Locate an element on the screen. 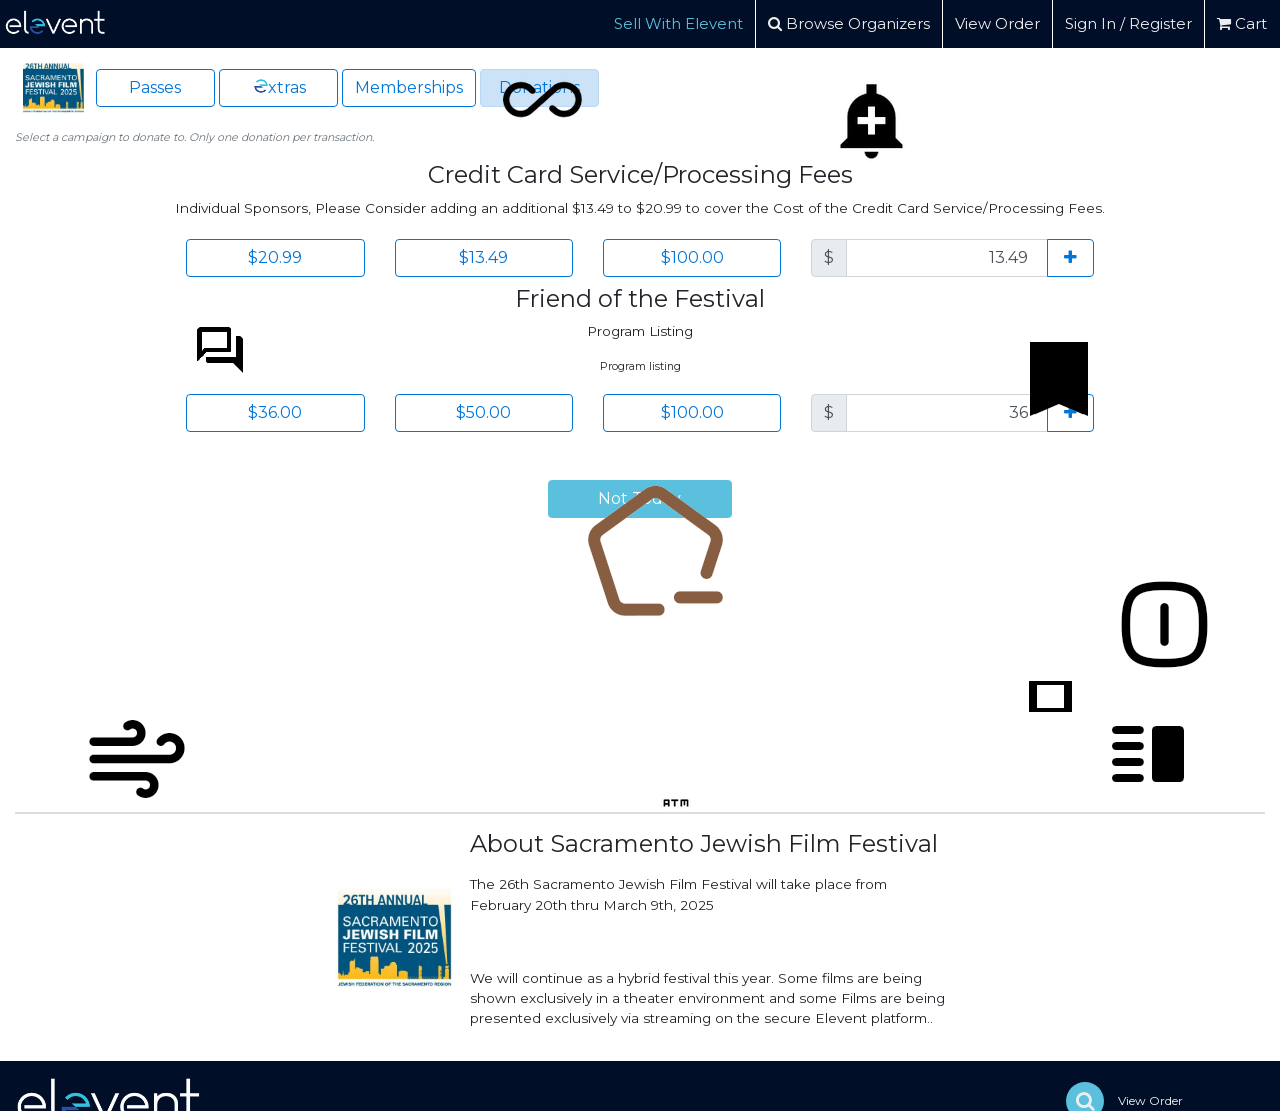 This screenshot has width=1280, height=1111. switch to tablet view or layout is located at coordinates (1050, 696).